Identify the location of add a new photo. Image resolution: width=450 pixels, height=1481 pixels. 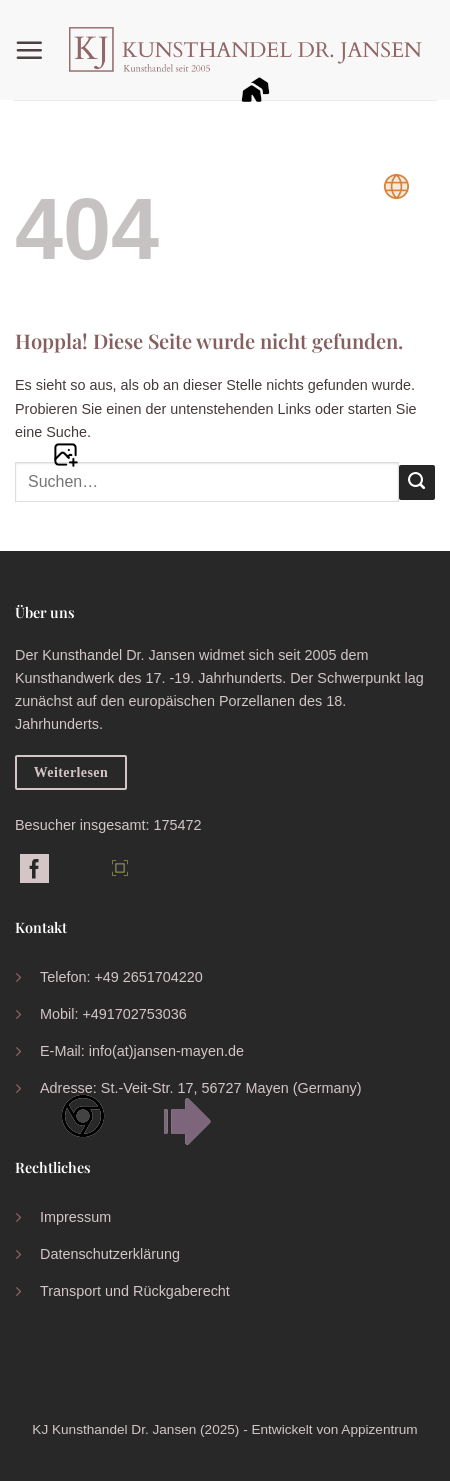
(65, 454).